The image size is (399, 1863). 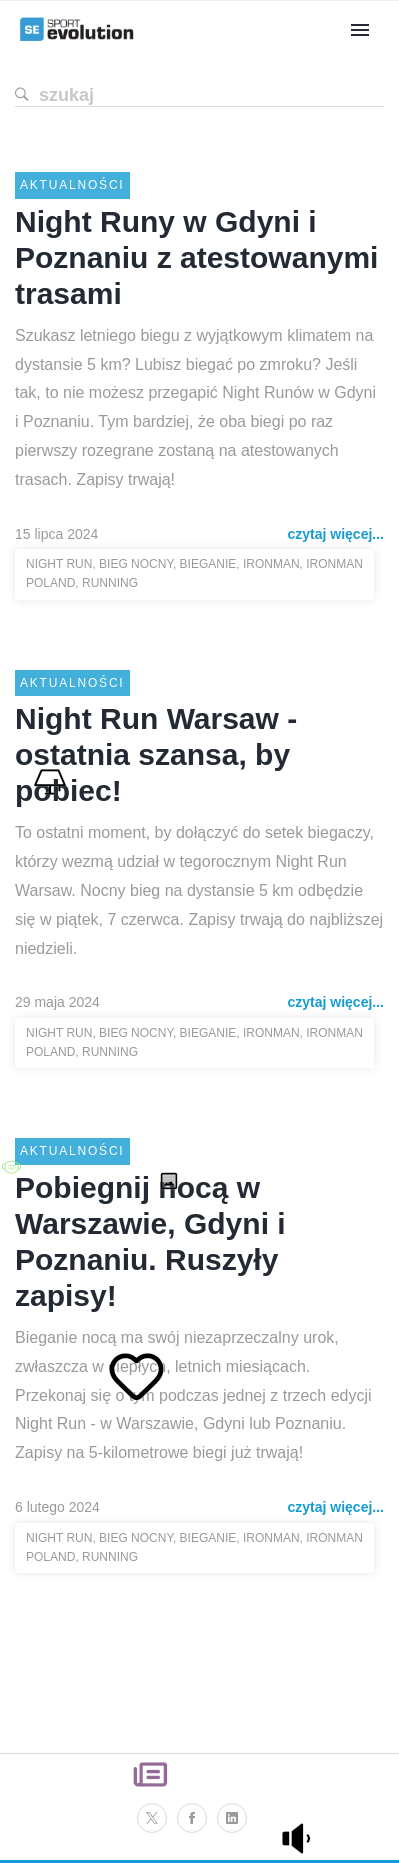 What do you see at coordinates (151, 1774) in the screenshot?
I see `view news articles` at bounding box center [151, 1774].